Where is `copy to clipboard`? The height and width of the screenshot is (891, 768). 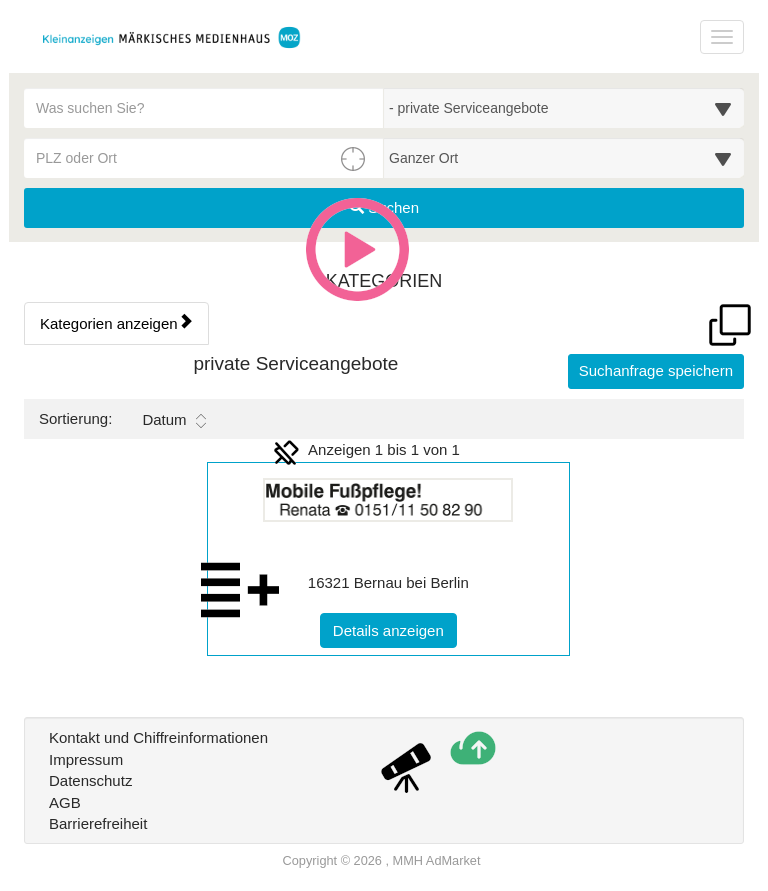 copy to clipboard is located at coordinates (730, 325).